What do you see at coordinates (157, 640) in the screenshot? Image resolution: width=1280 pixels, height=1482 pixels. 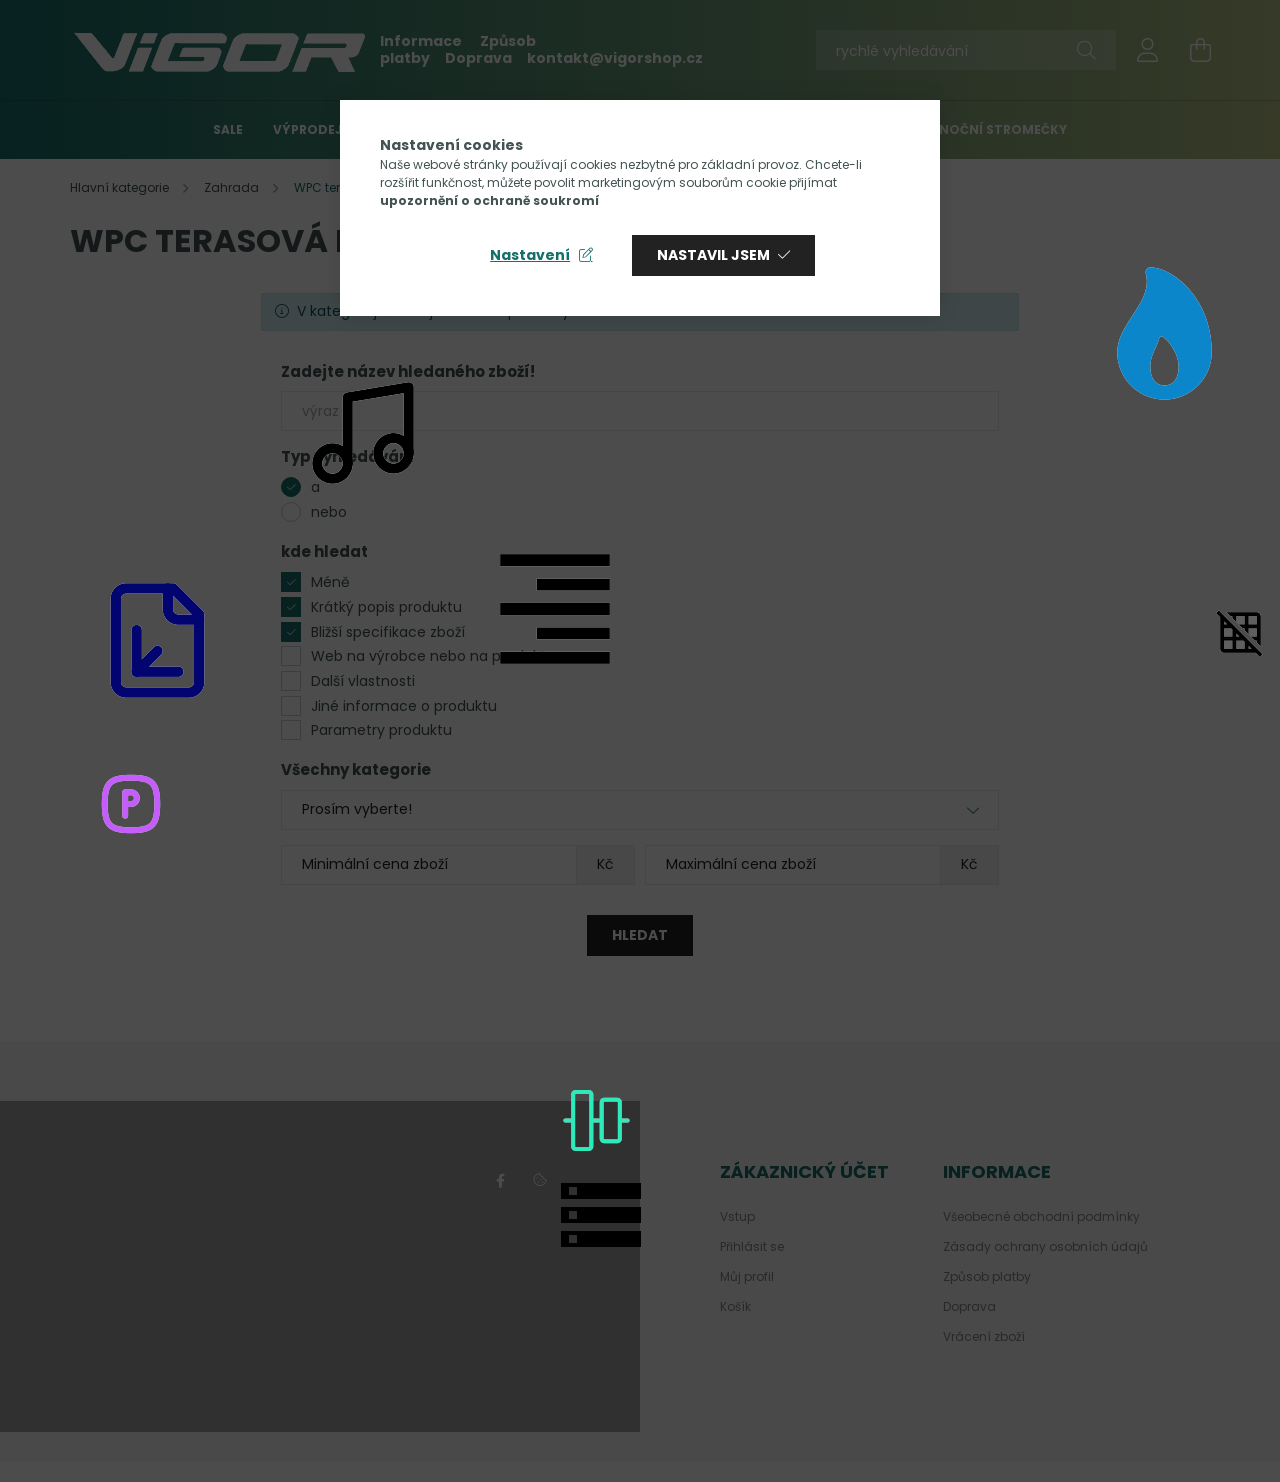 I see `view 3d model or visualization file` at bounding box center [157, 640].